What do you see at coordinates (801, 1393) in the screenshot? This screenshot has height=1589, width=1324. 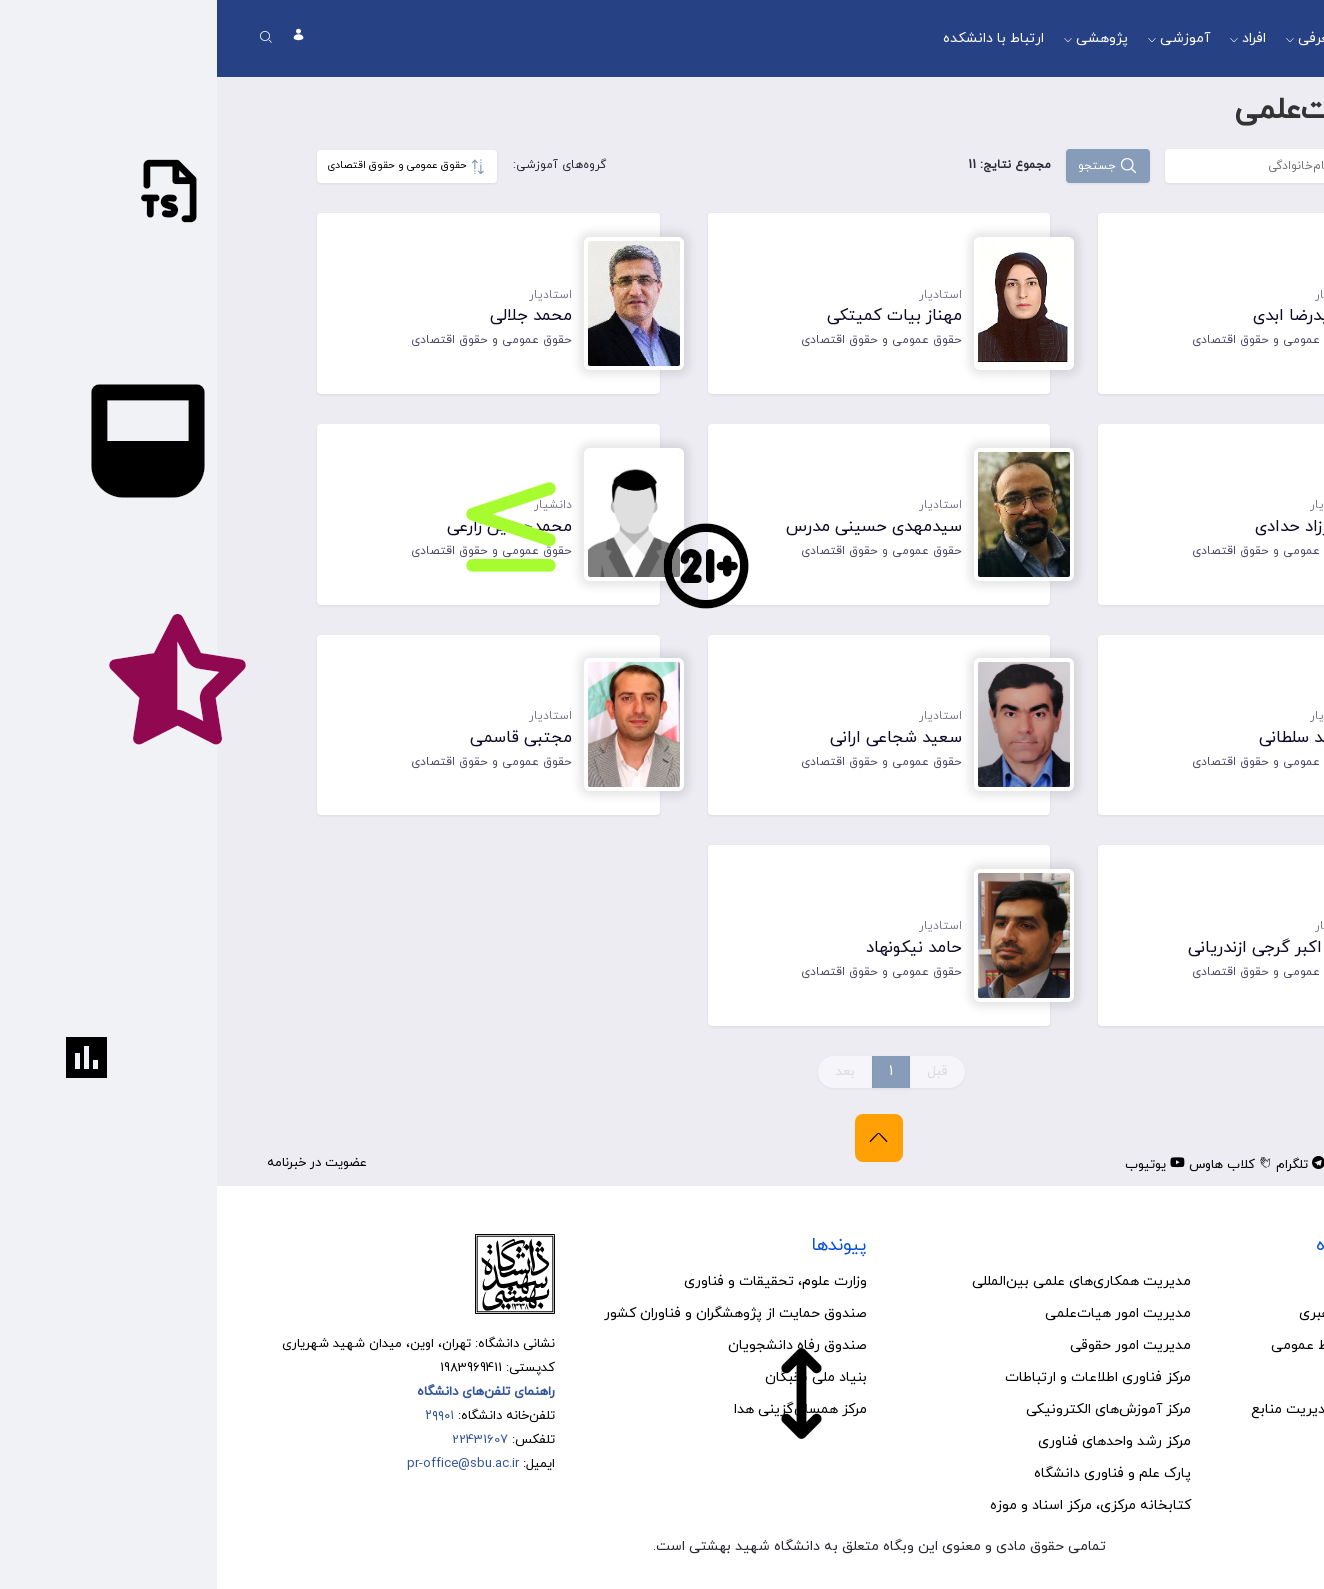 I see `adjust vertical position or order` at bounding box center [801, 1393].